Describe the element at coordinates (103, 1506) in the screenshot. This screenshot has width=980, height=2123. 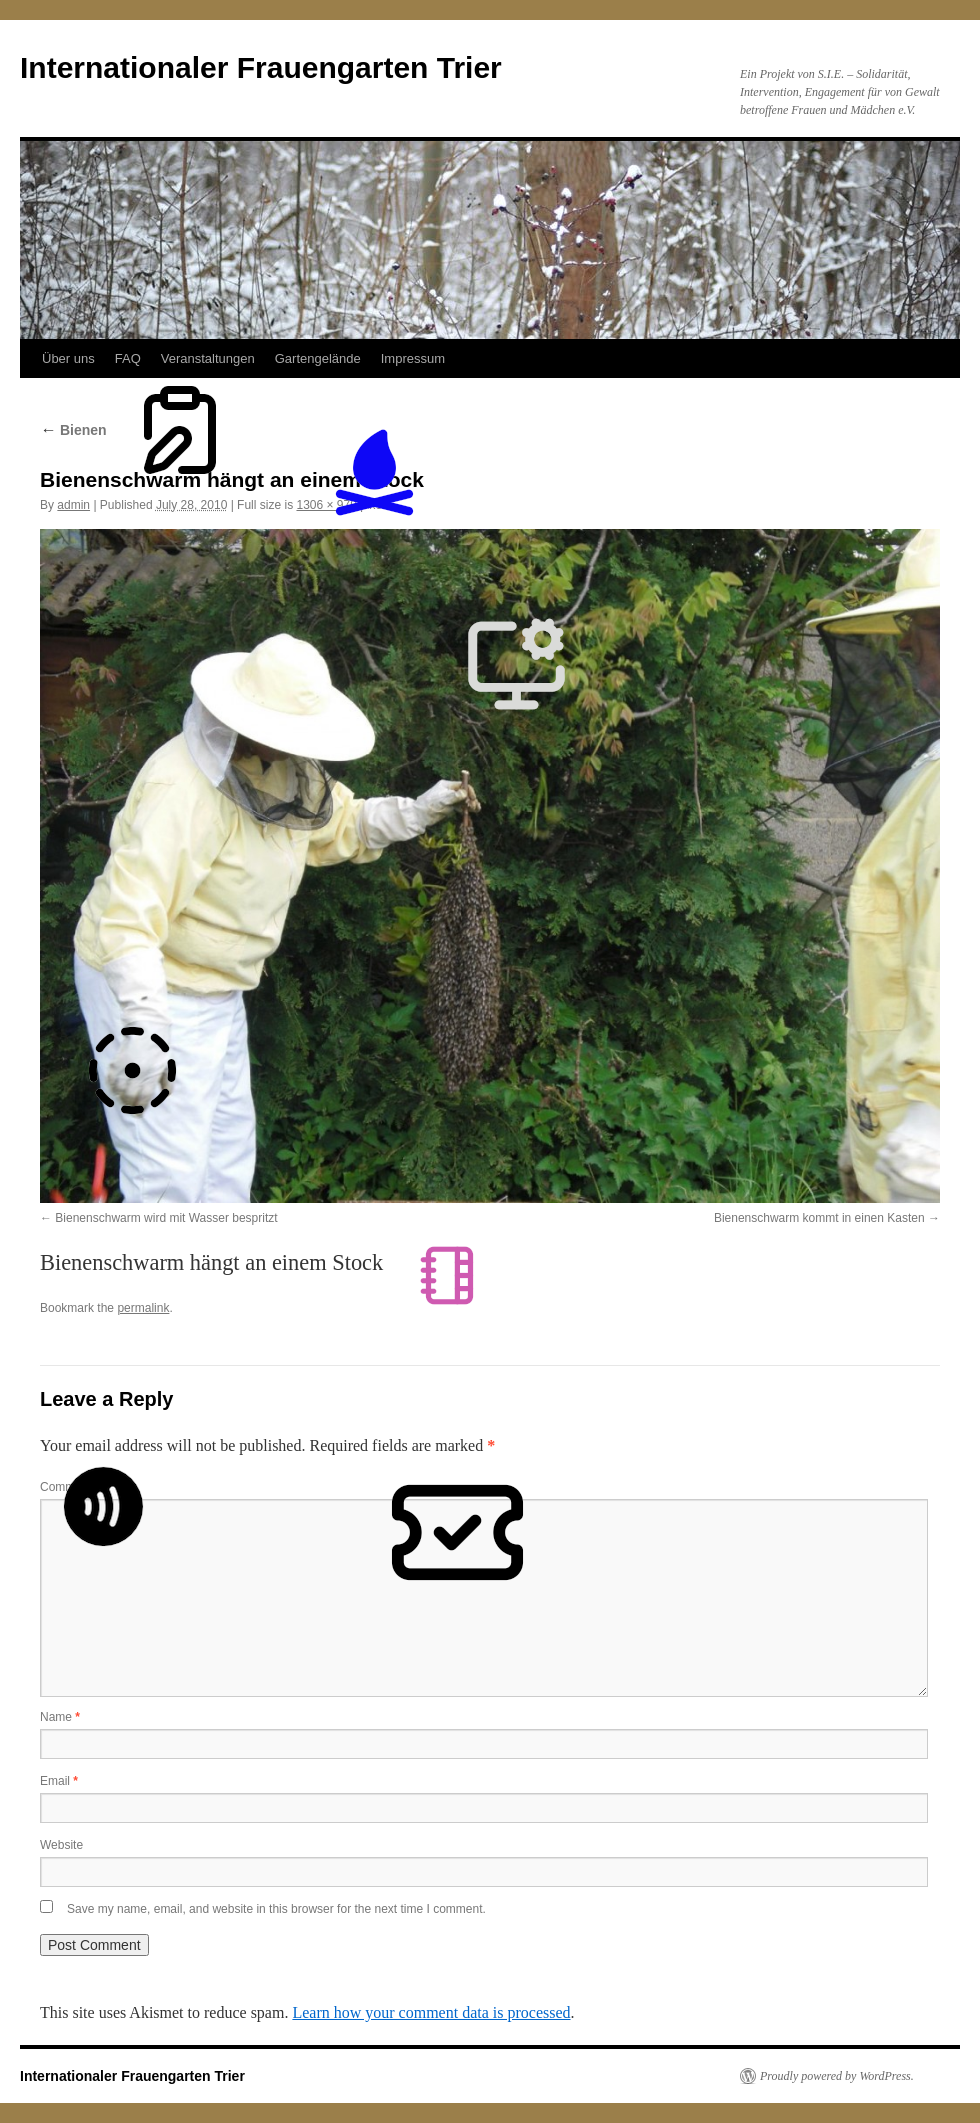
I see `tap to pay with contactless payment` at that location.